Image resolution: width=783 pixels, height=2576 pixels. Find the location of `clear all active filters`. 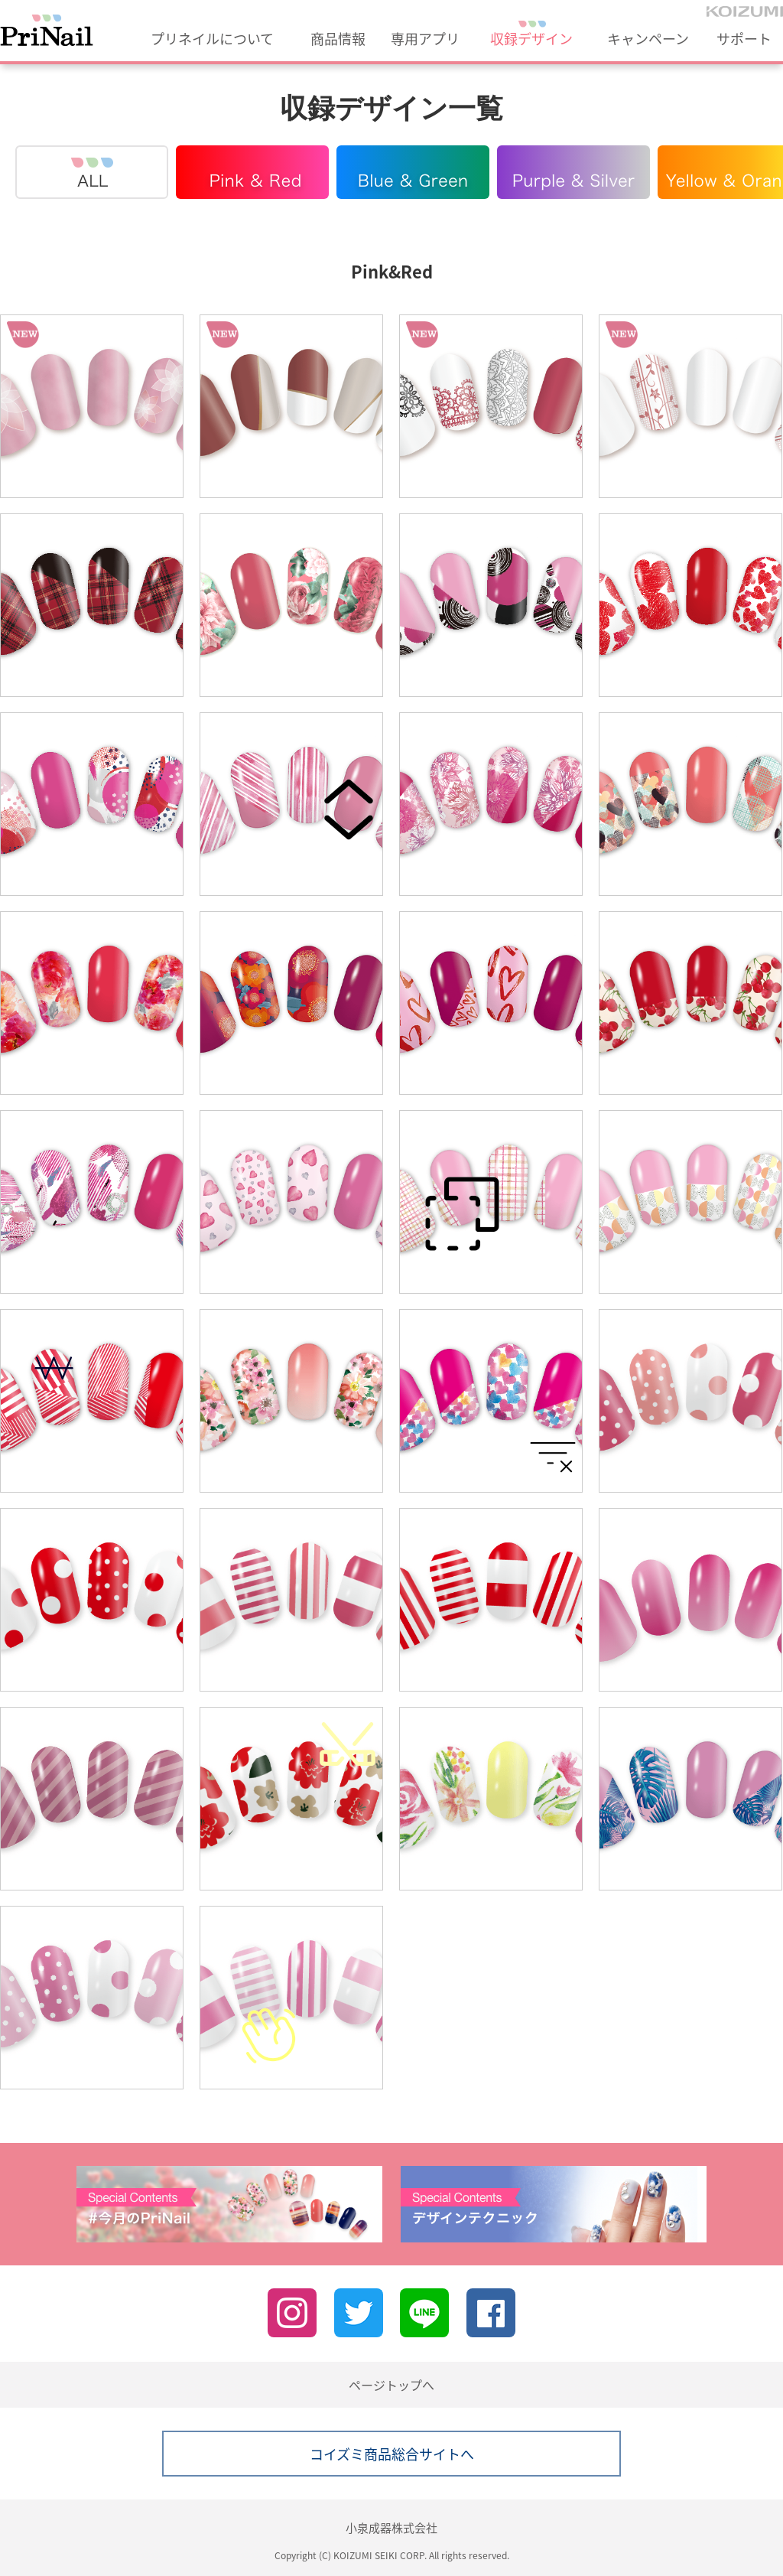

clear all active filters is located at coordinates (553, 1451).